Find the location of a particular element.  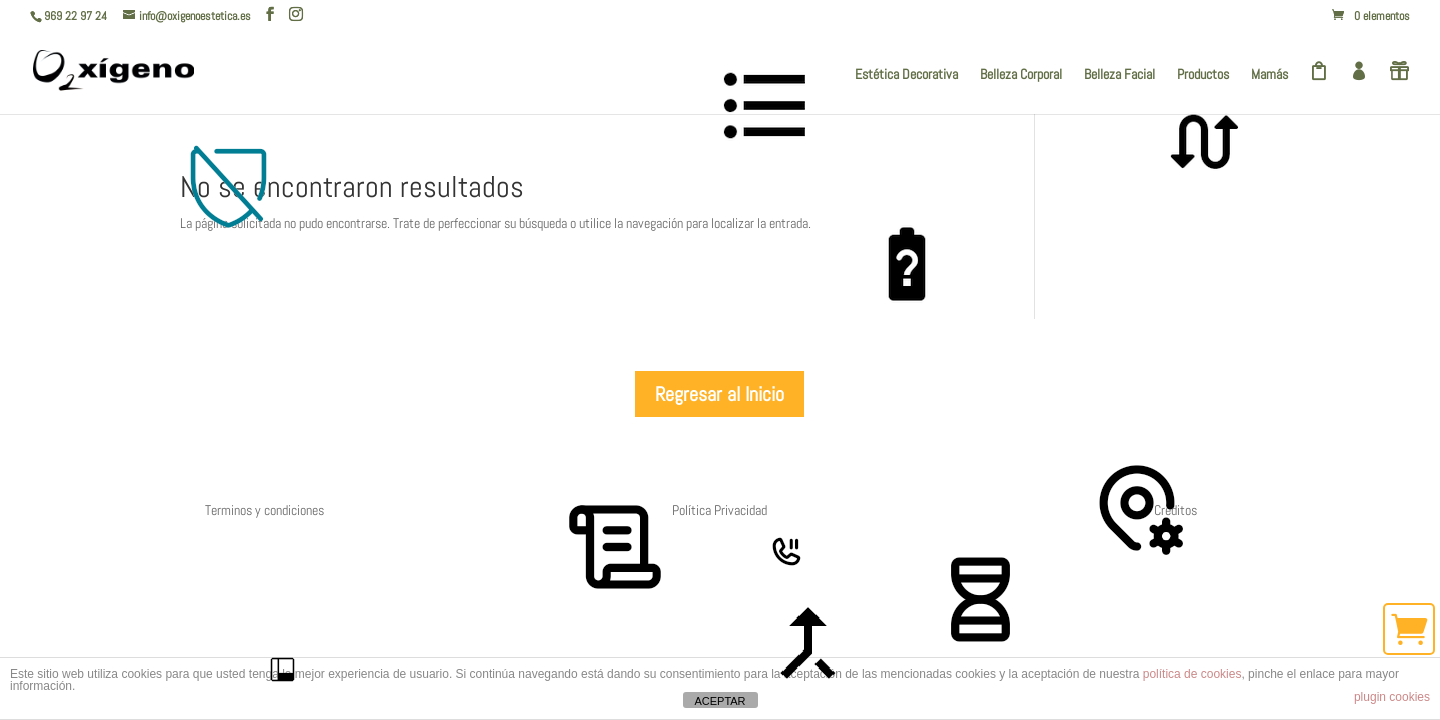

toggle right side panel visibility is located at coordinates (282, 669).